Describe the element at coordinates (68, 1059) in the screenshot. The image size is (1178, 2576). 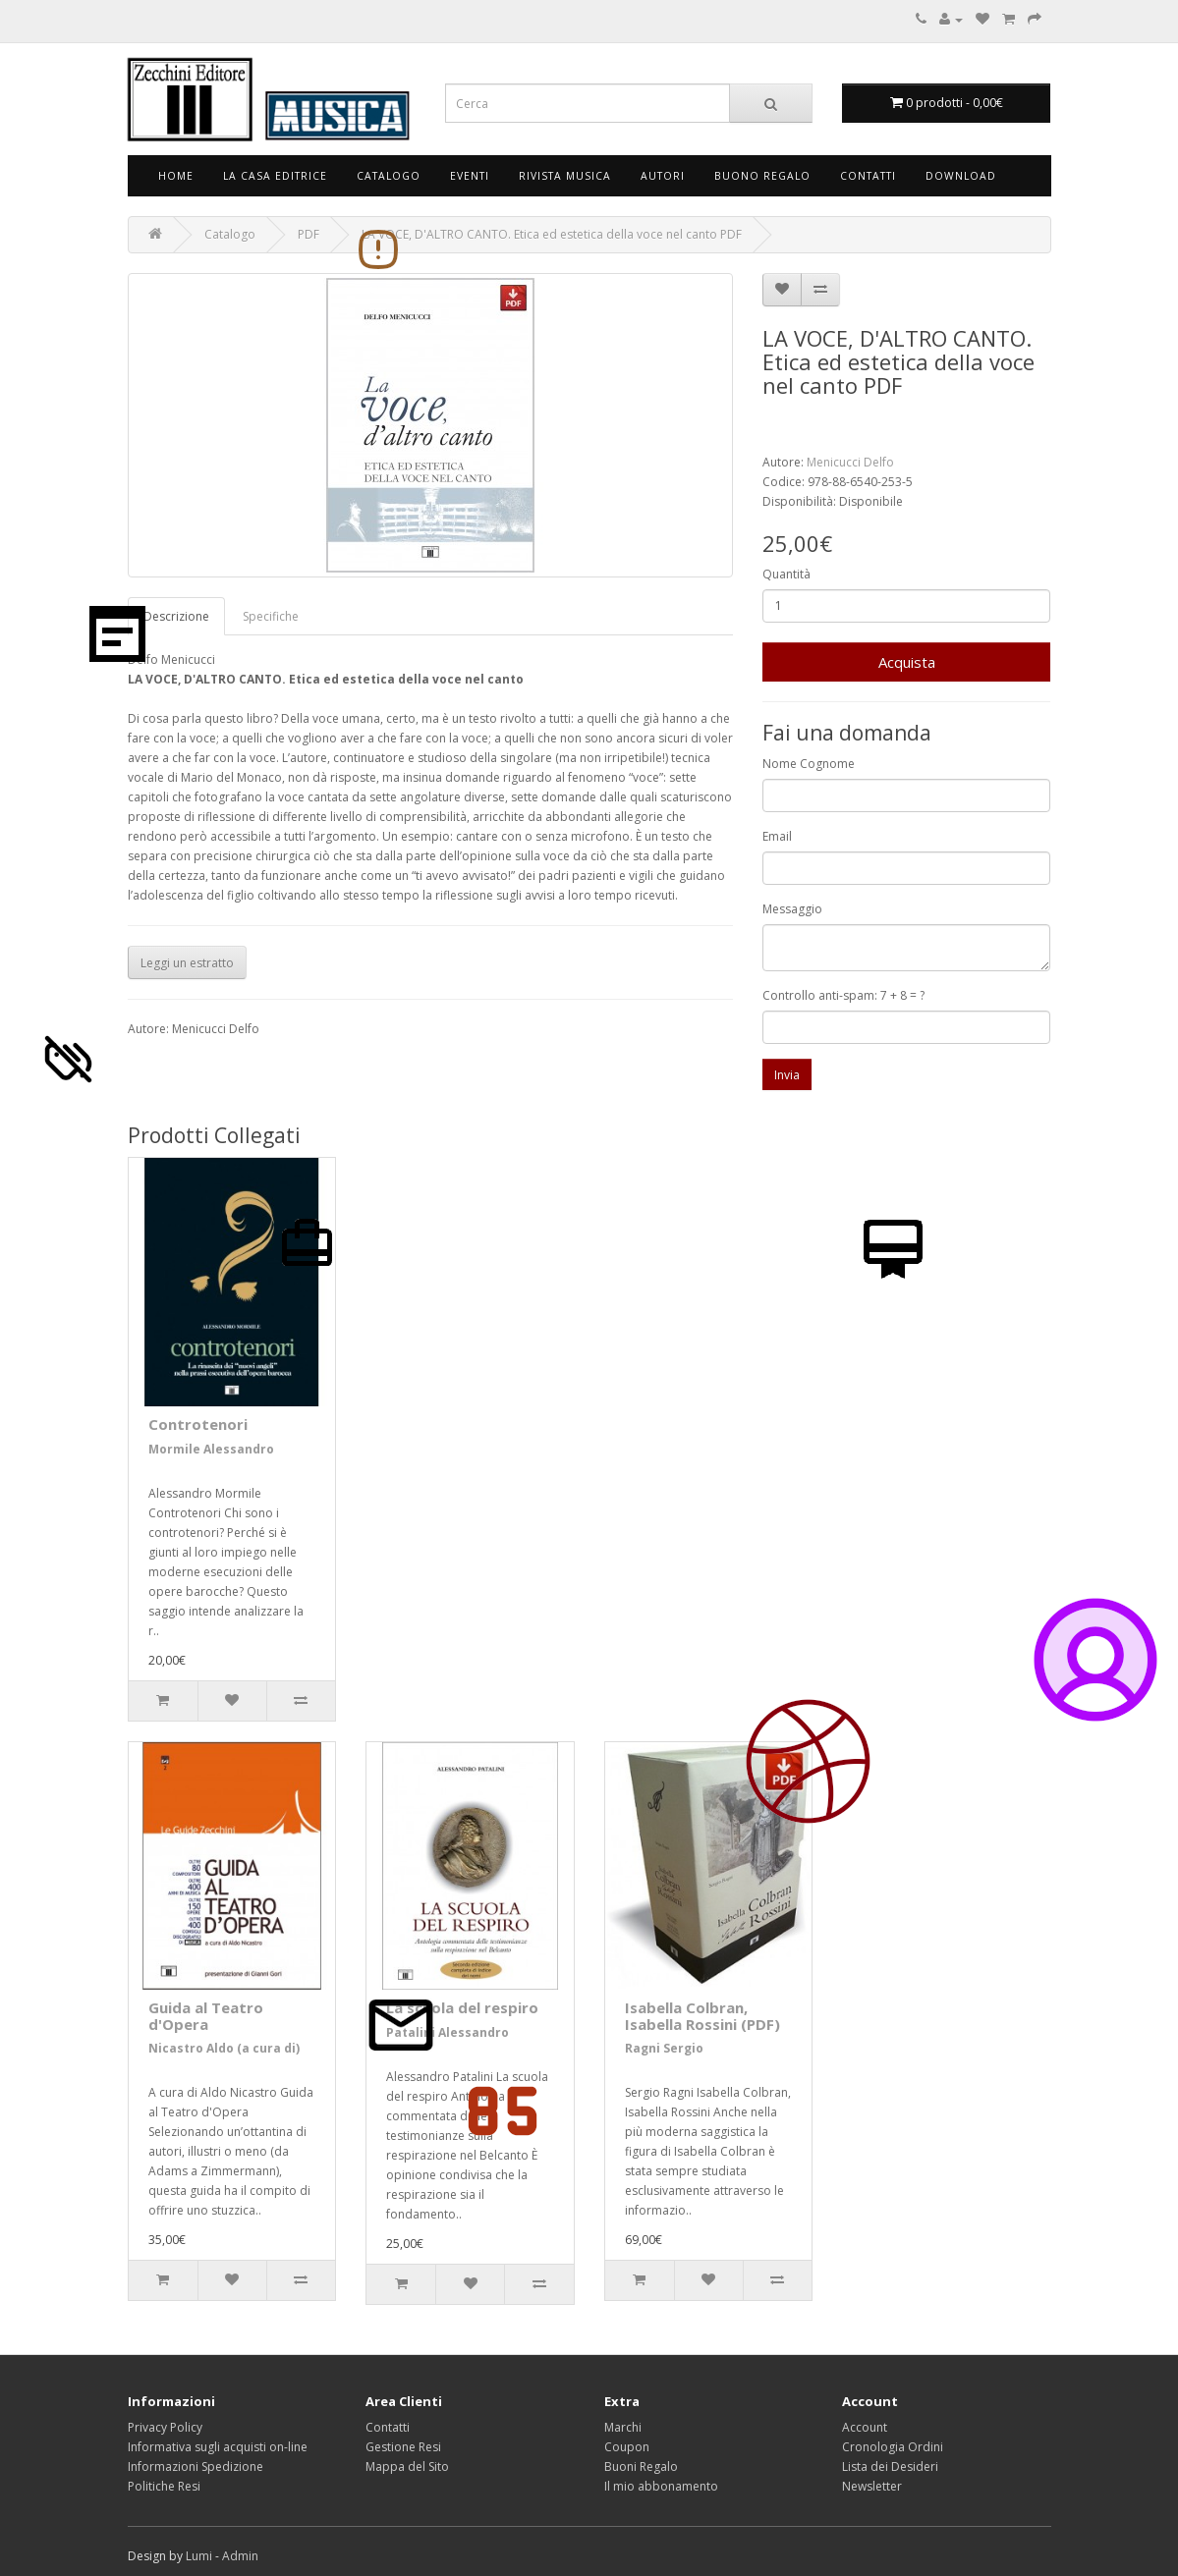
I see `disable or remove tags` at that location.